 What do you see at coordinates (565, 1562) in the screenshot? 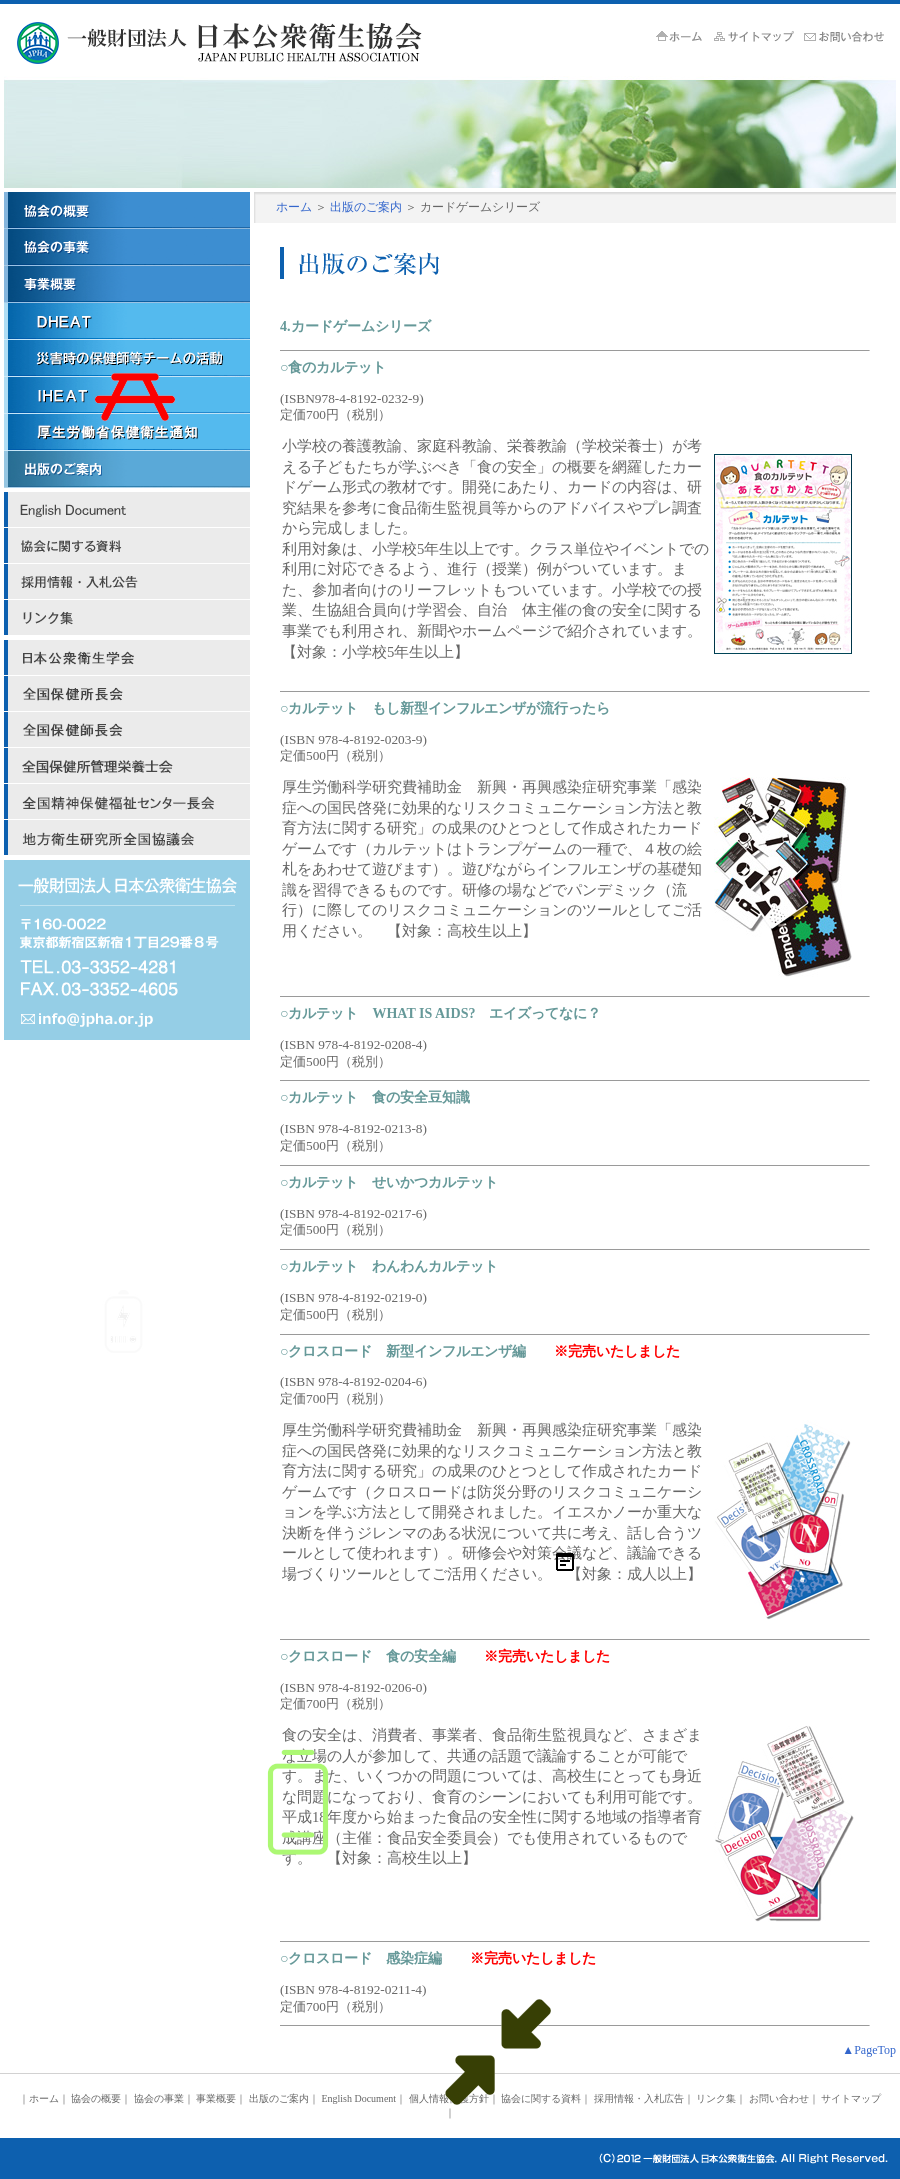
I see `open text editor or document composer` at bounding box center [565, 1562].